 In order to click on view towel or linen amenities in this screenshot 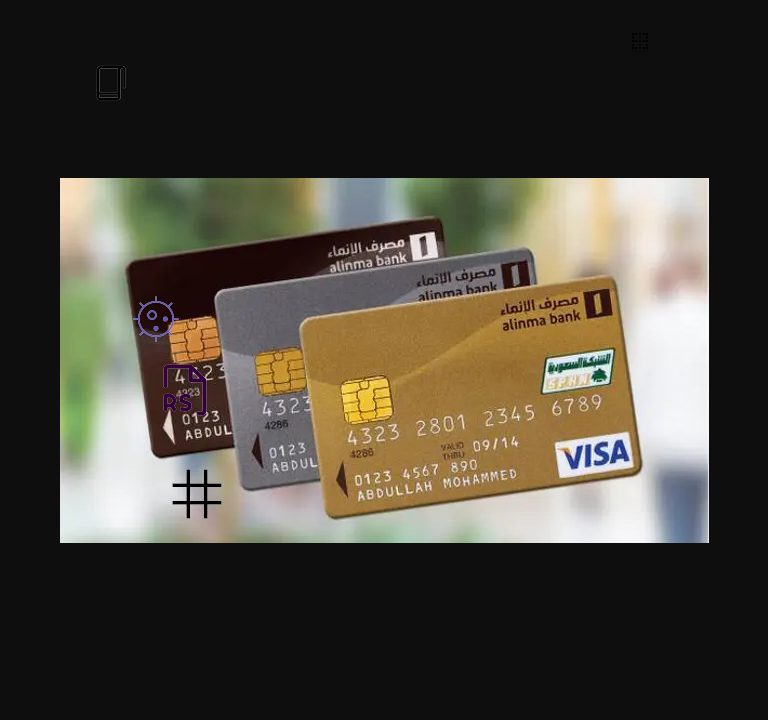, I will do `click(110, 83)`.